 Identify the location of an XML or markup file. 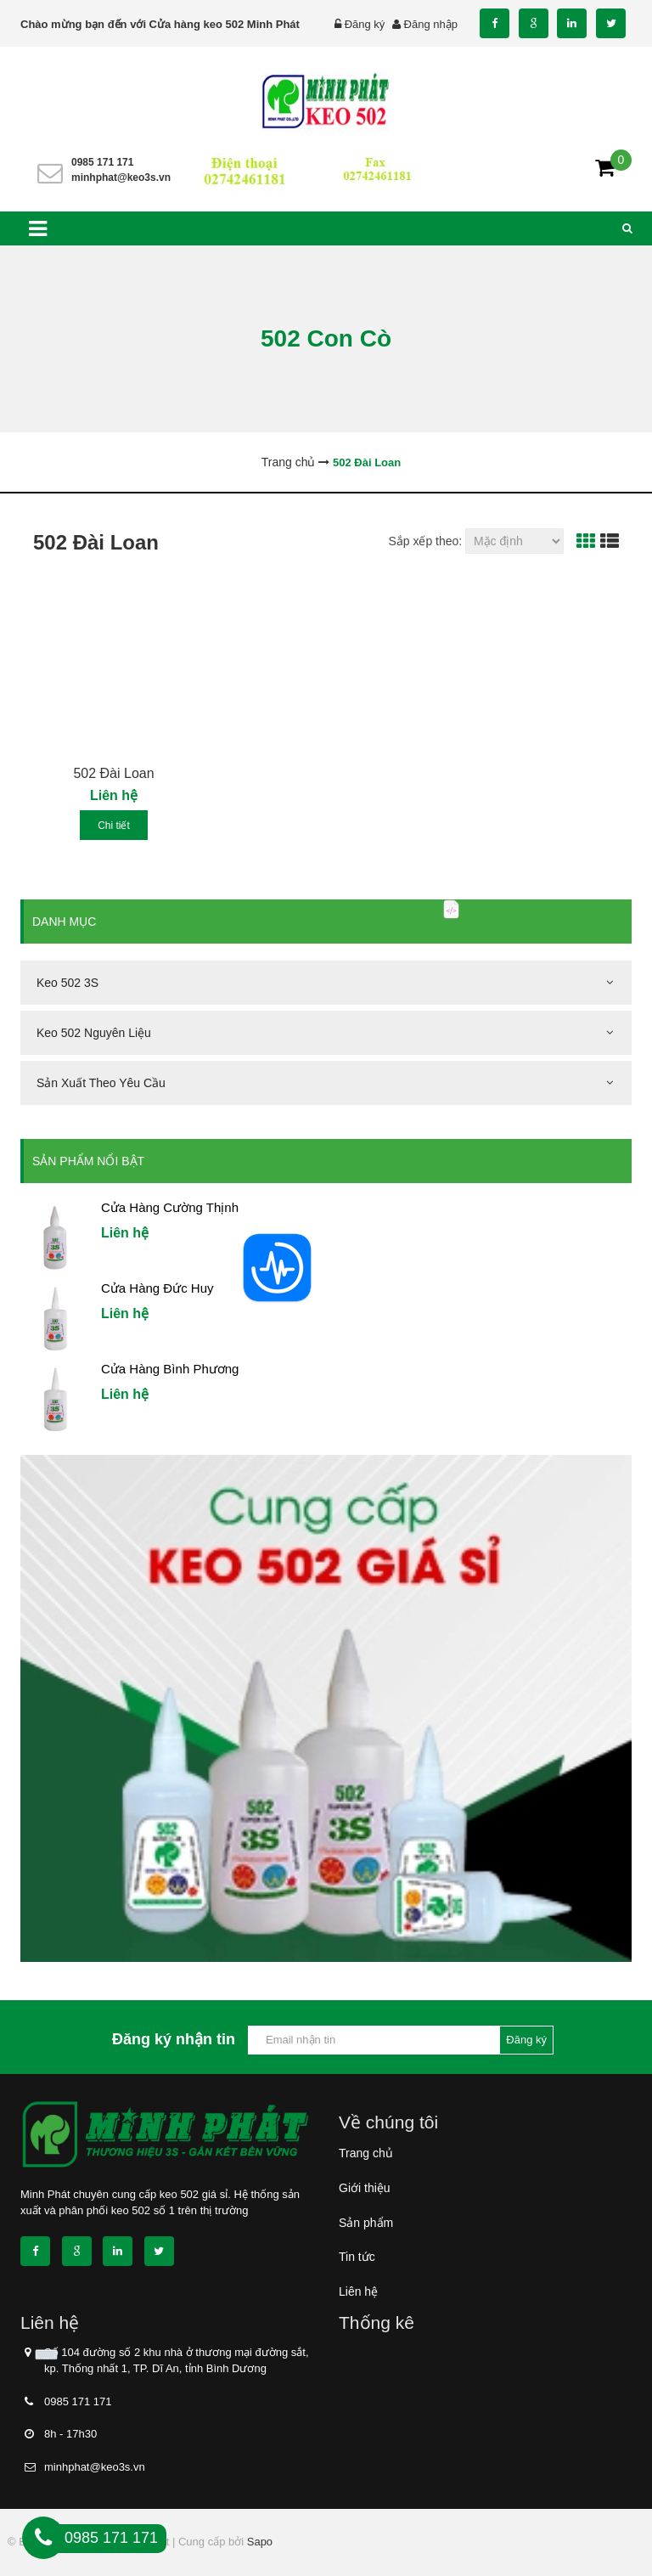
(451, 909).